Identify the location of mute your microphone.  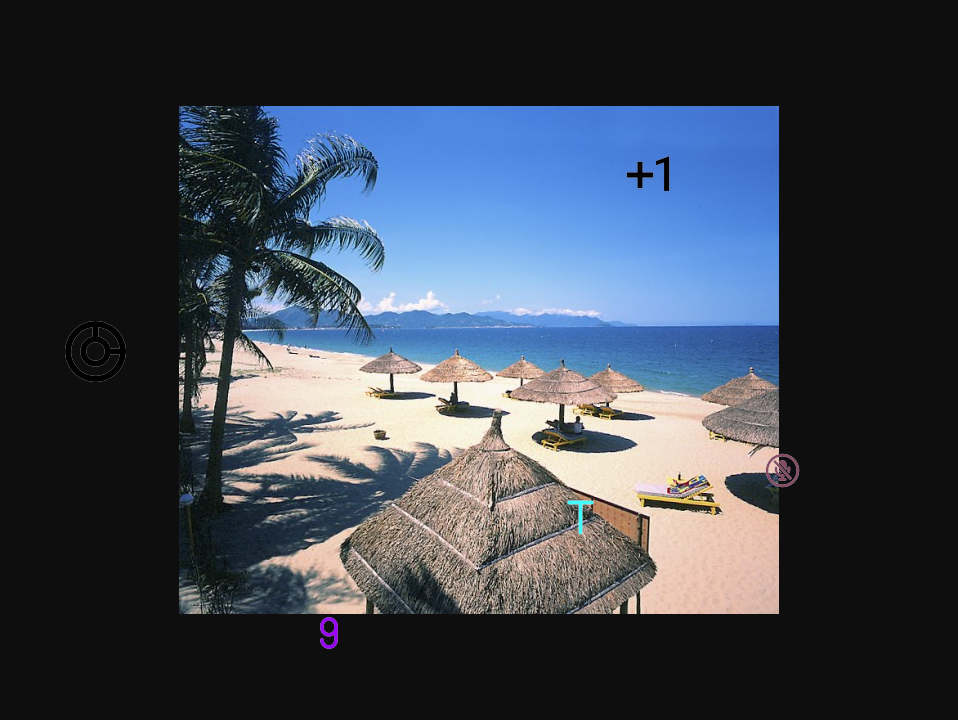
(782, 470).